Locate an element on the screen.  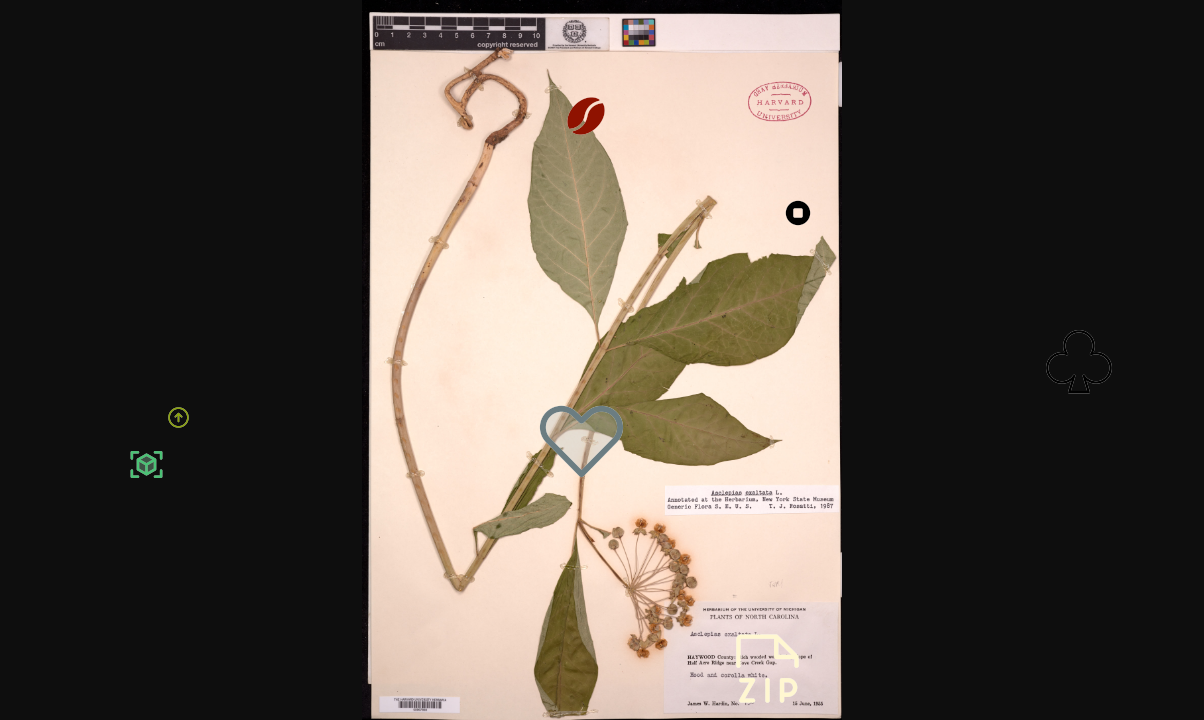
club suit symbol for card games is located at coordinates (1079, 363).